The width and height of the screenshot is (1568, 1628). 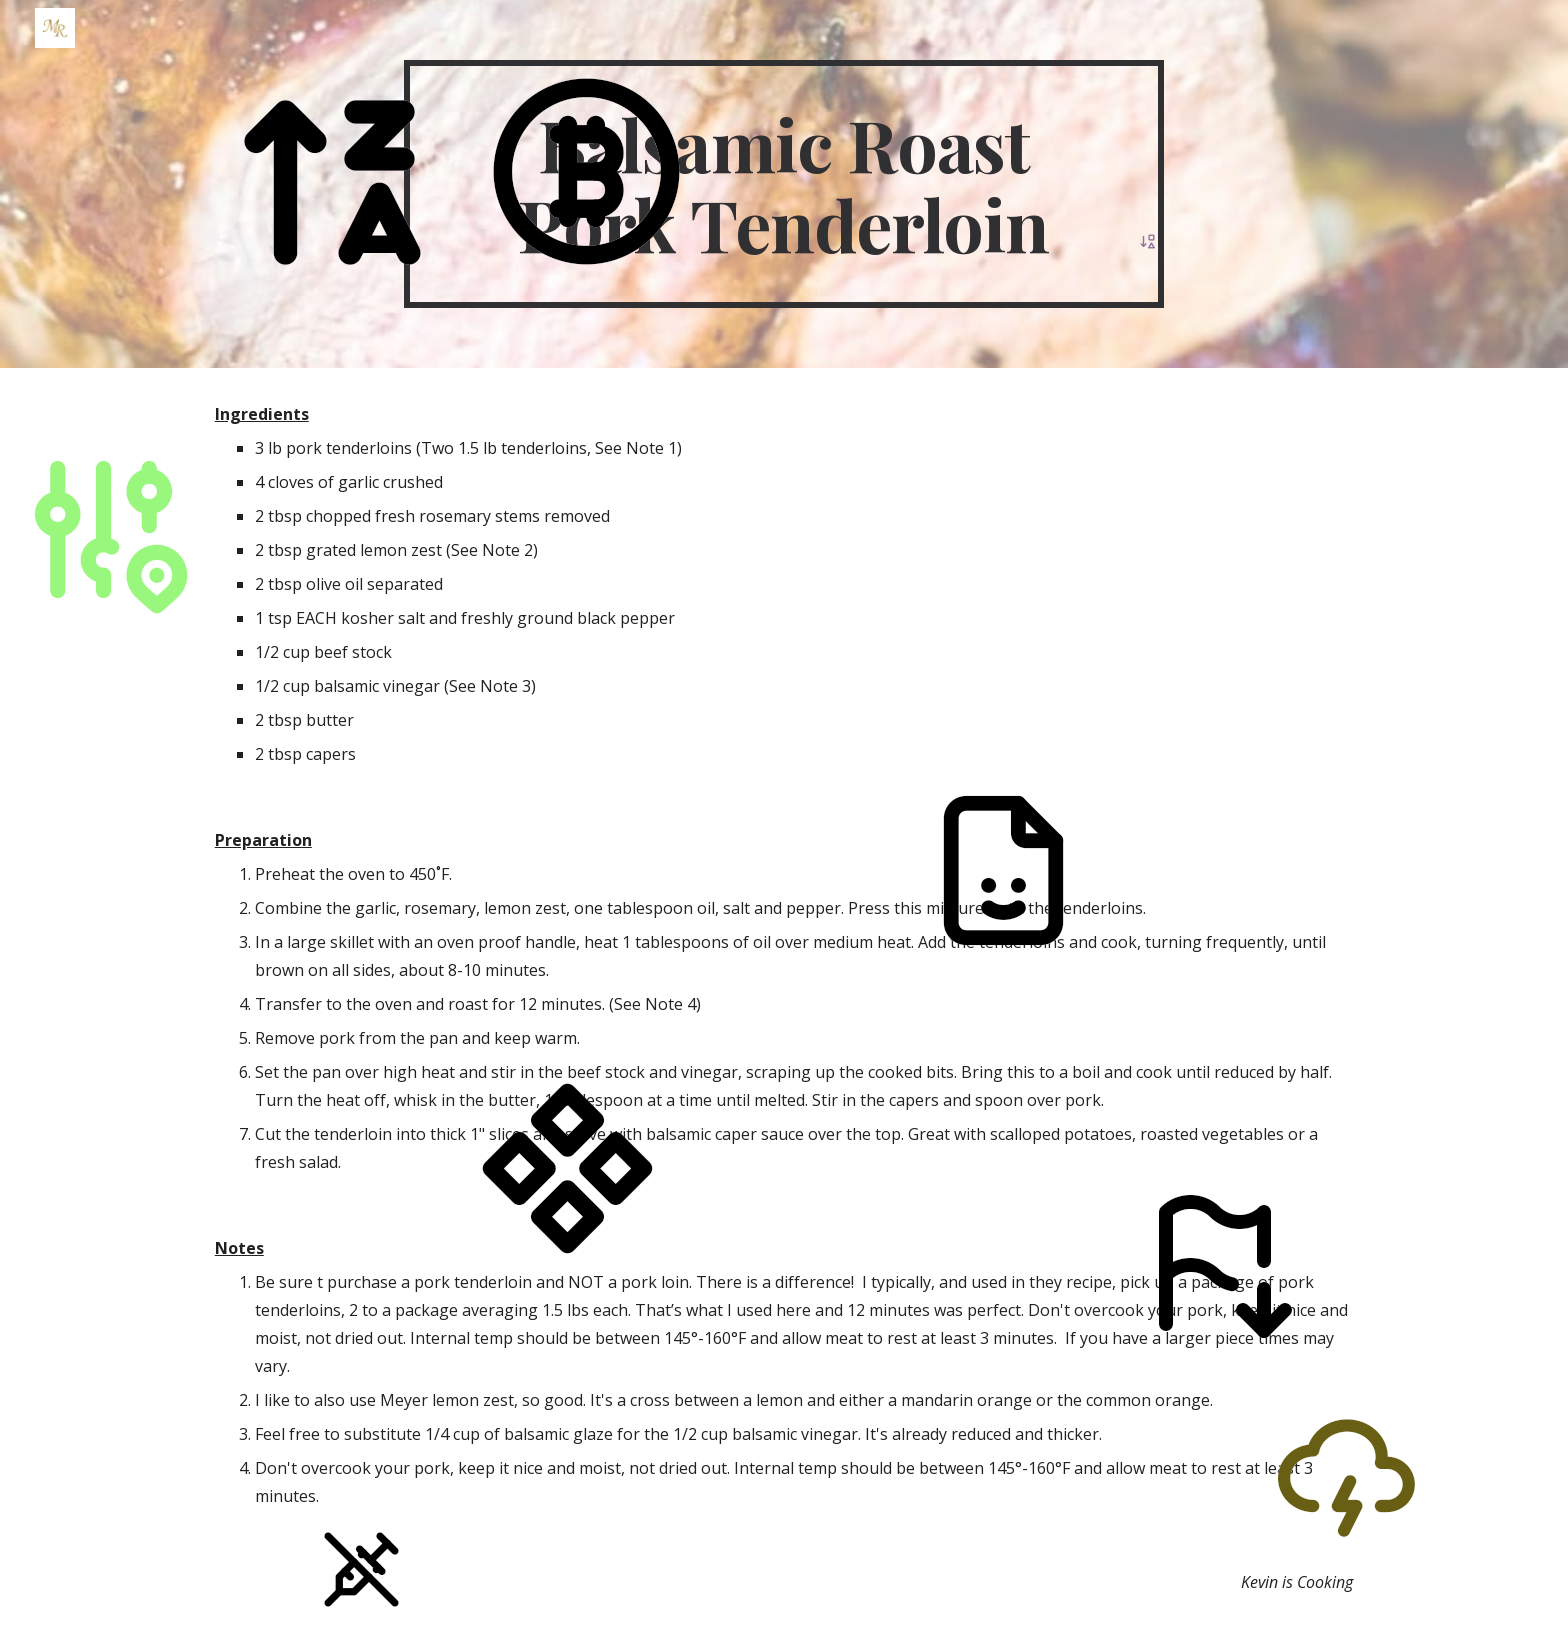 What do you see at coordinates (1215, 1261) in the screenshot?
I see `lower priority or demote a flagged item` at bounding box center [1215, 1261].